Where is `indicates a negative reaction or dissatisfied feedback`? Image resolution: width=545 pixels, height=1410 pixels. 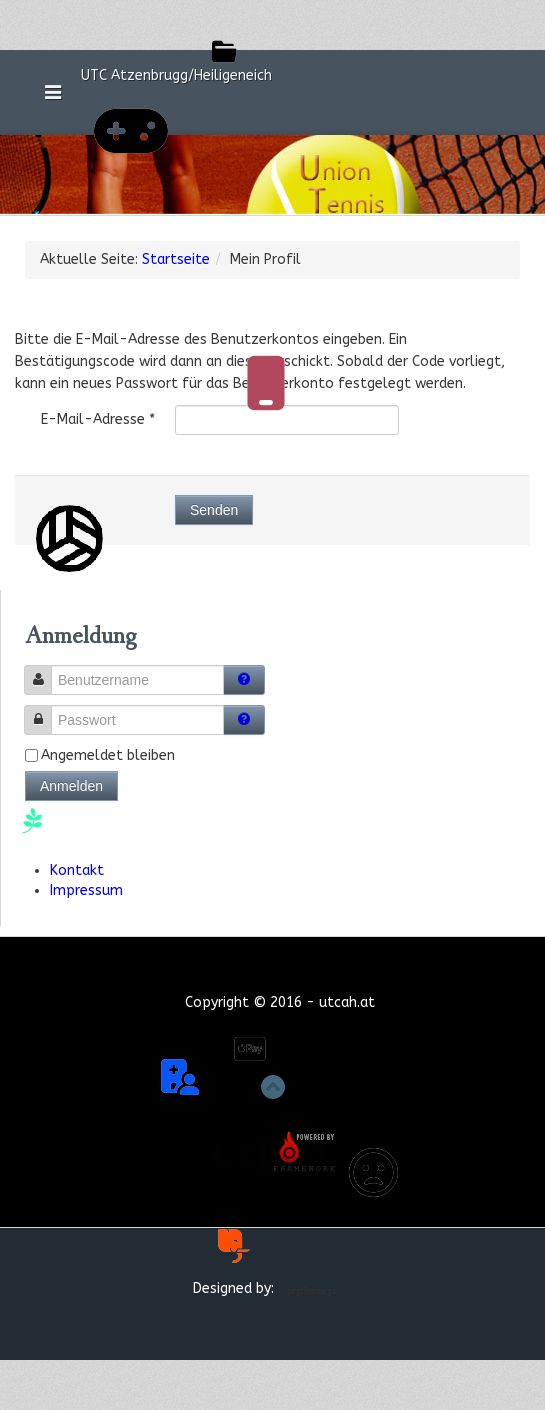
indicates a negative reaction or dissatisfied feedback is located at coordinates (373, 1172).